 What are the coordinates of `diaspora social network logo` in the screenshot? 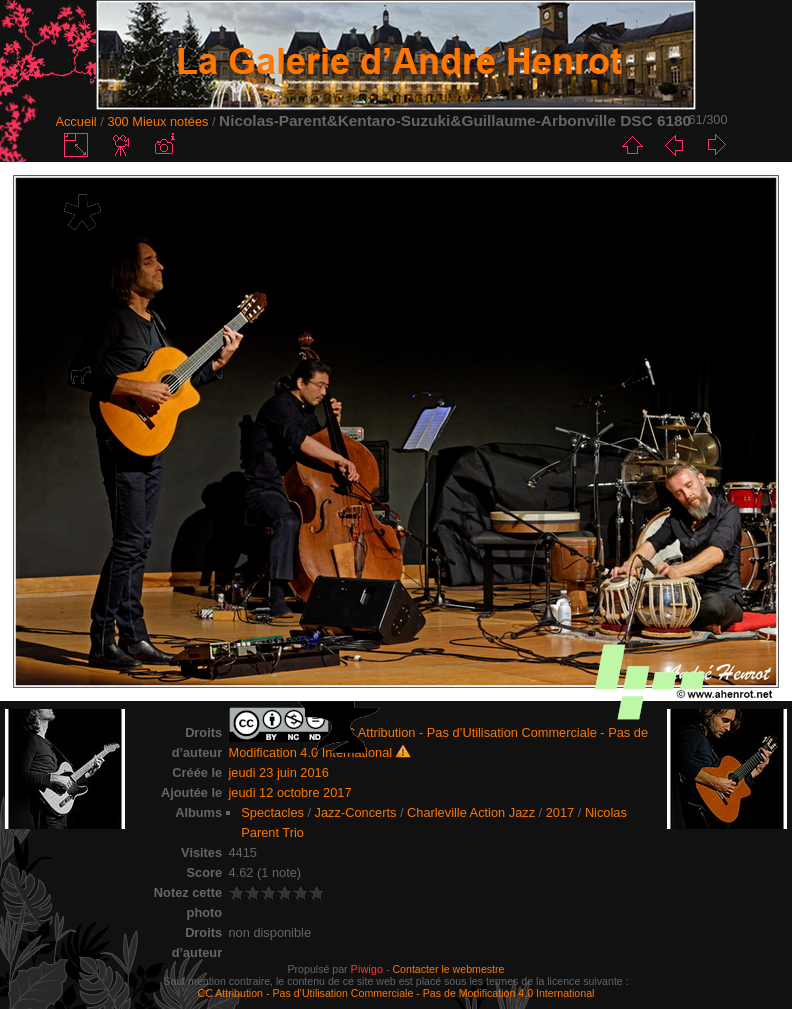 It's located at (82, 212).